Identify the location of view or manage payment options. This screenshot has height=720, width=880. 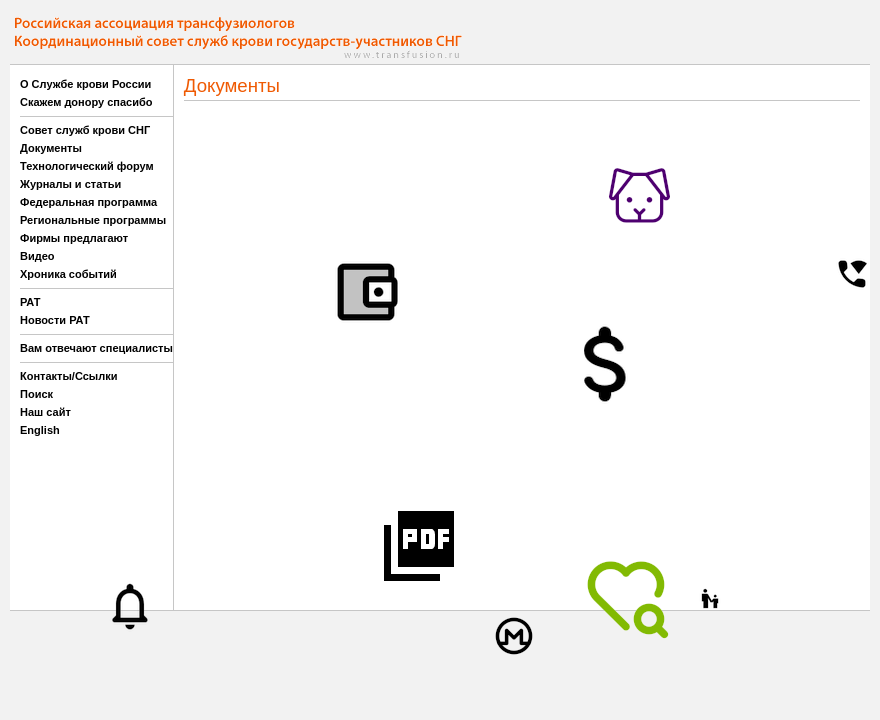
(607, 364).